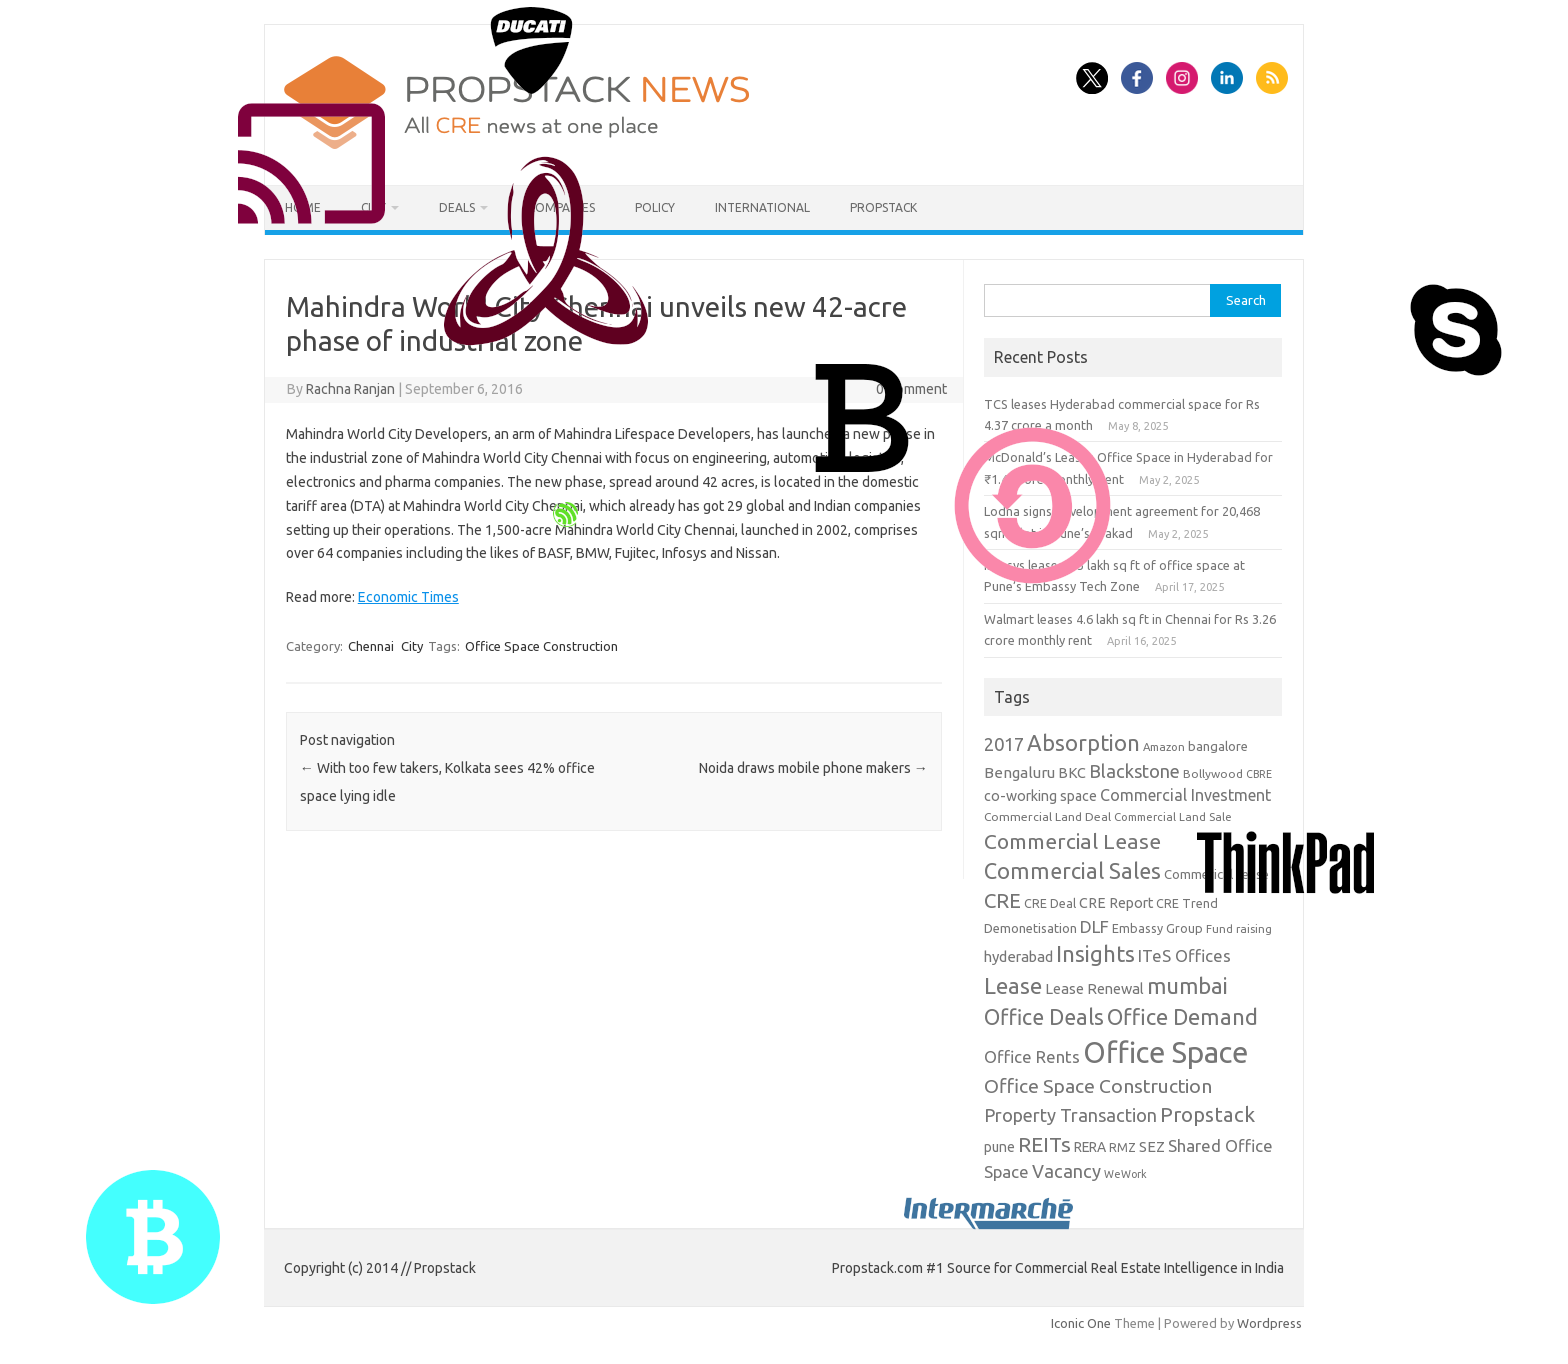 This screenshot has height=1364, width=1568. Describe the element at coordinates (1285, 862) in the screenshot. I see `ThinkPad brand logo` at that location.